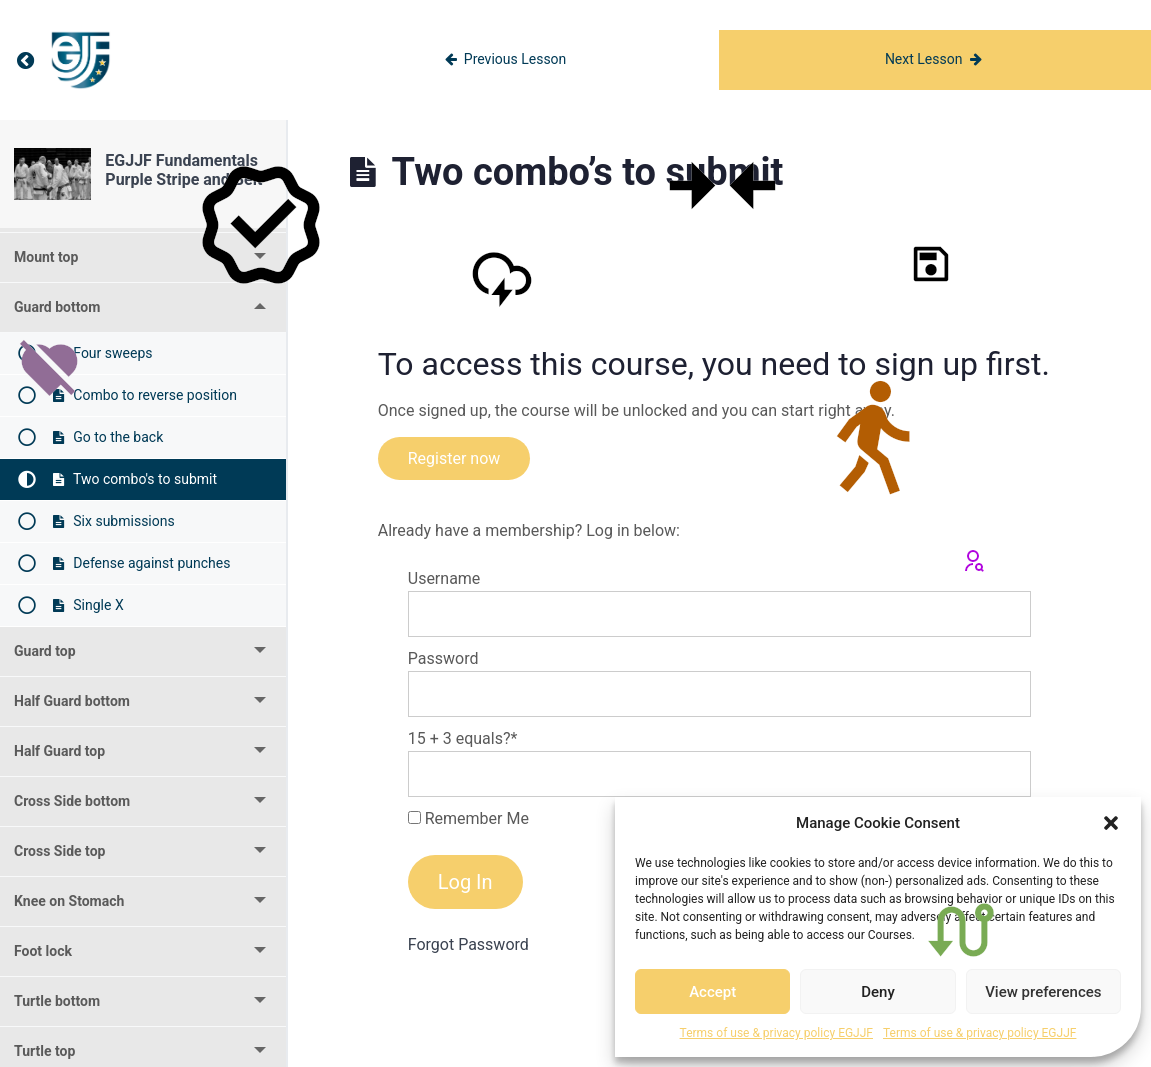 The height and width of the screenshot is (1067, 1151). I want to click on select walking directions, so click(872, 436).